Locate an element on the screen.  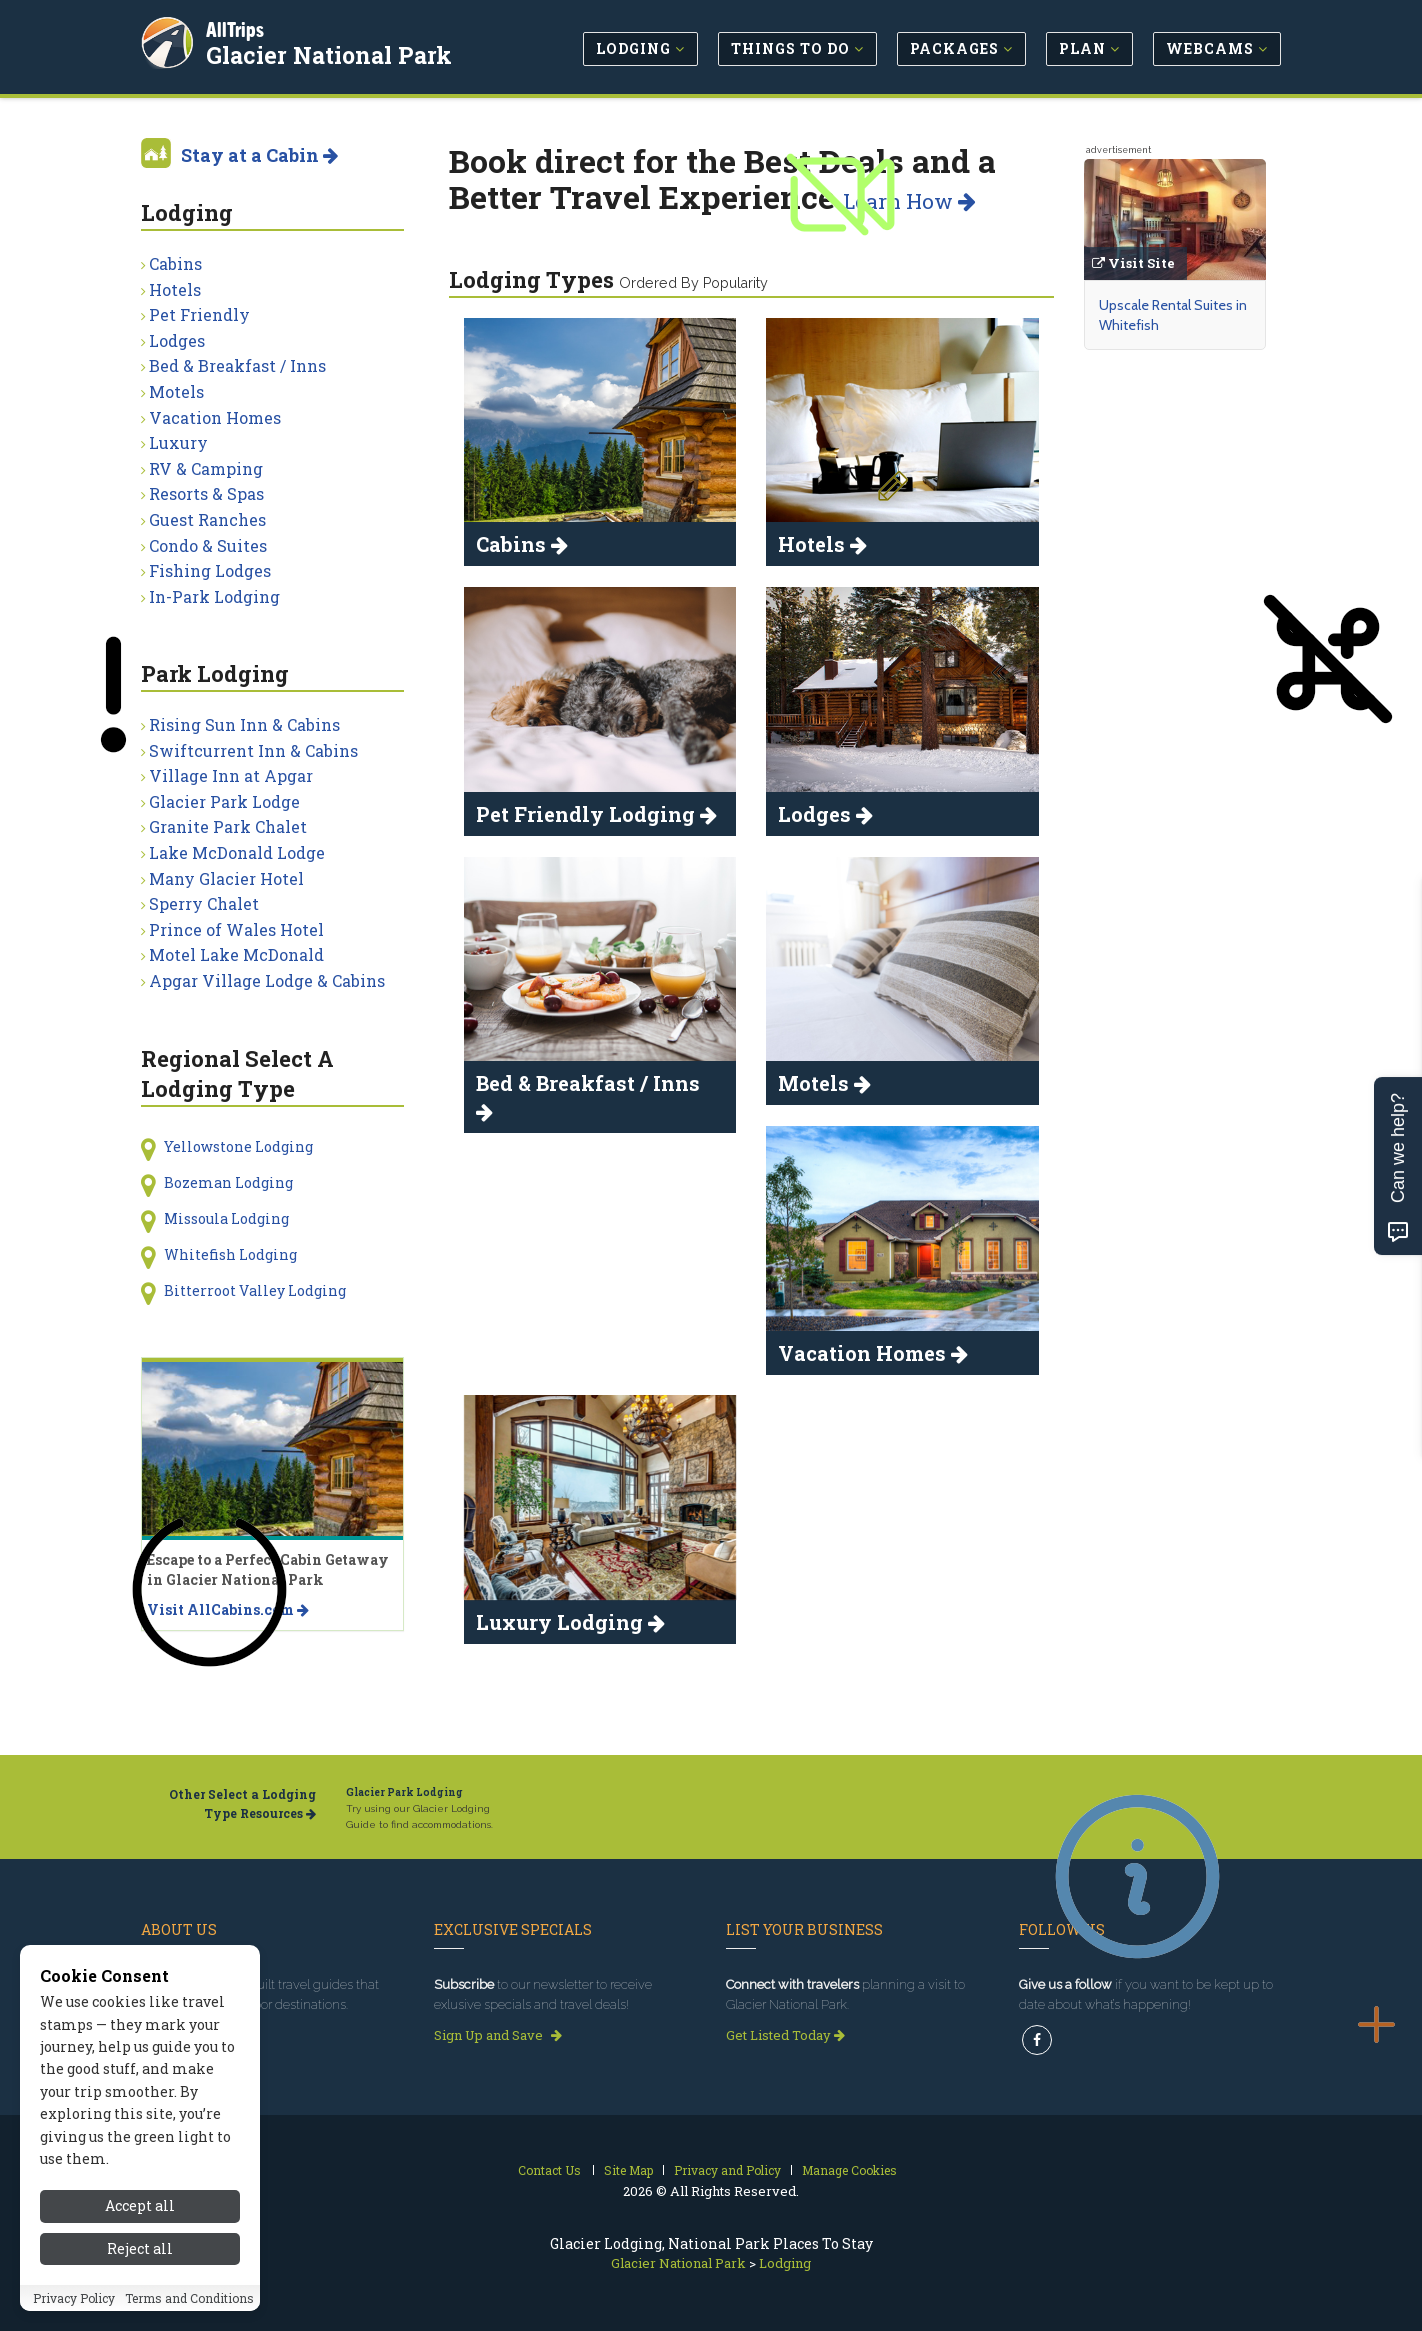
loading or processing in progress is located at coordinates (209, 1589).